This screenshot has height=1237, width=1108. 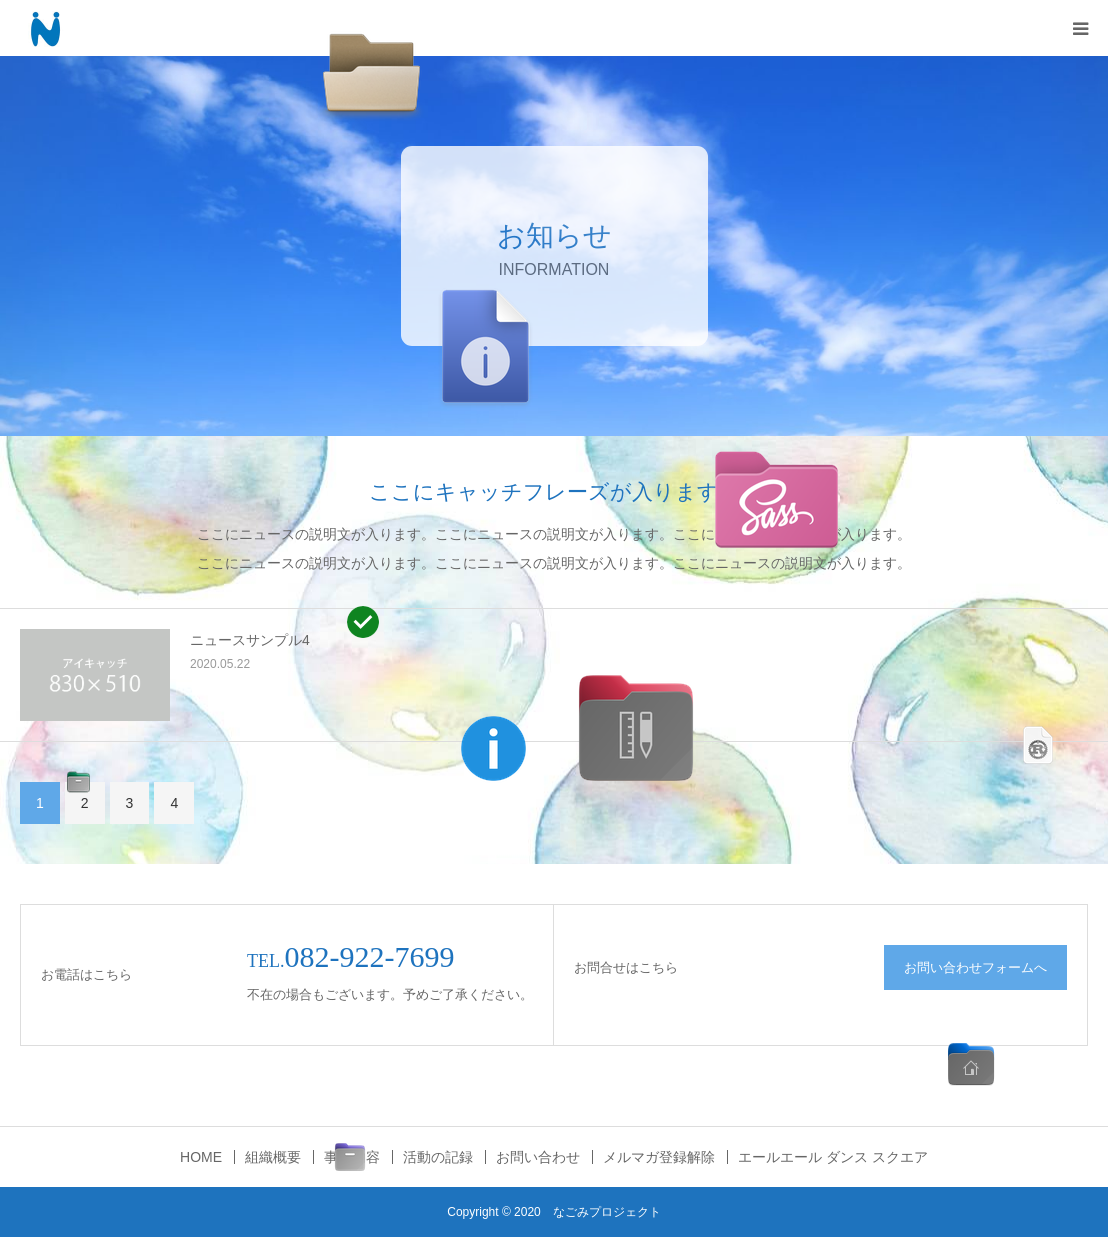 What do you see at coordinates (971, 1064) in the screenshot?
I see `access your home folder` at bounding box center [971, 1064].